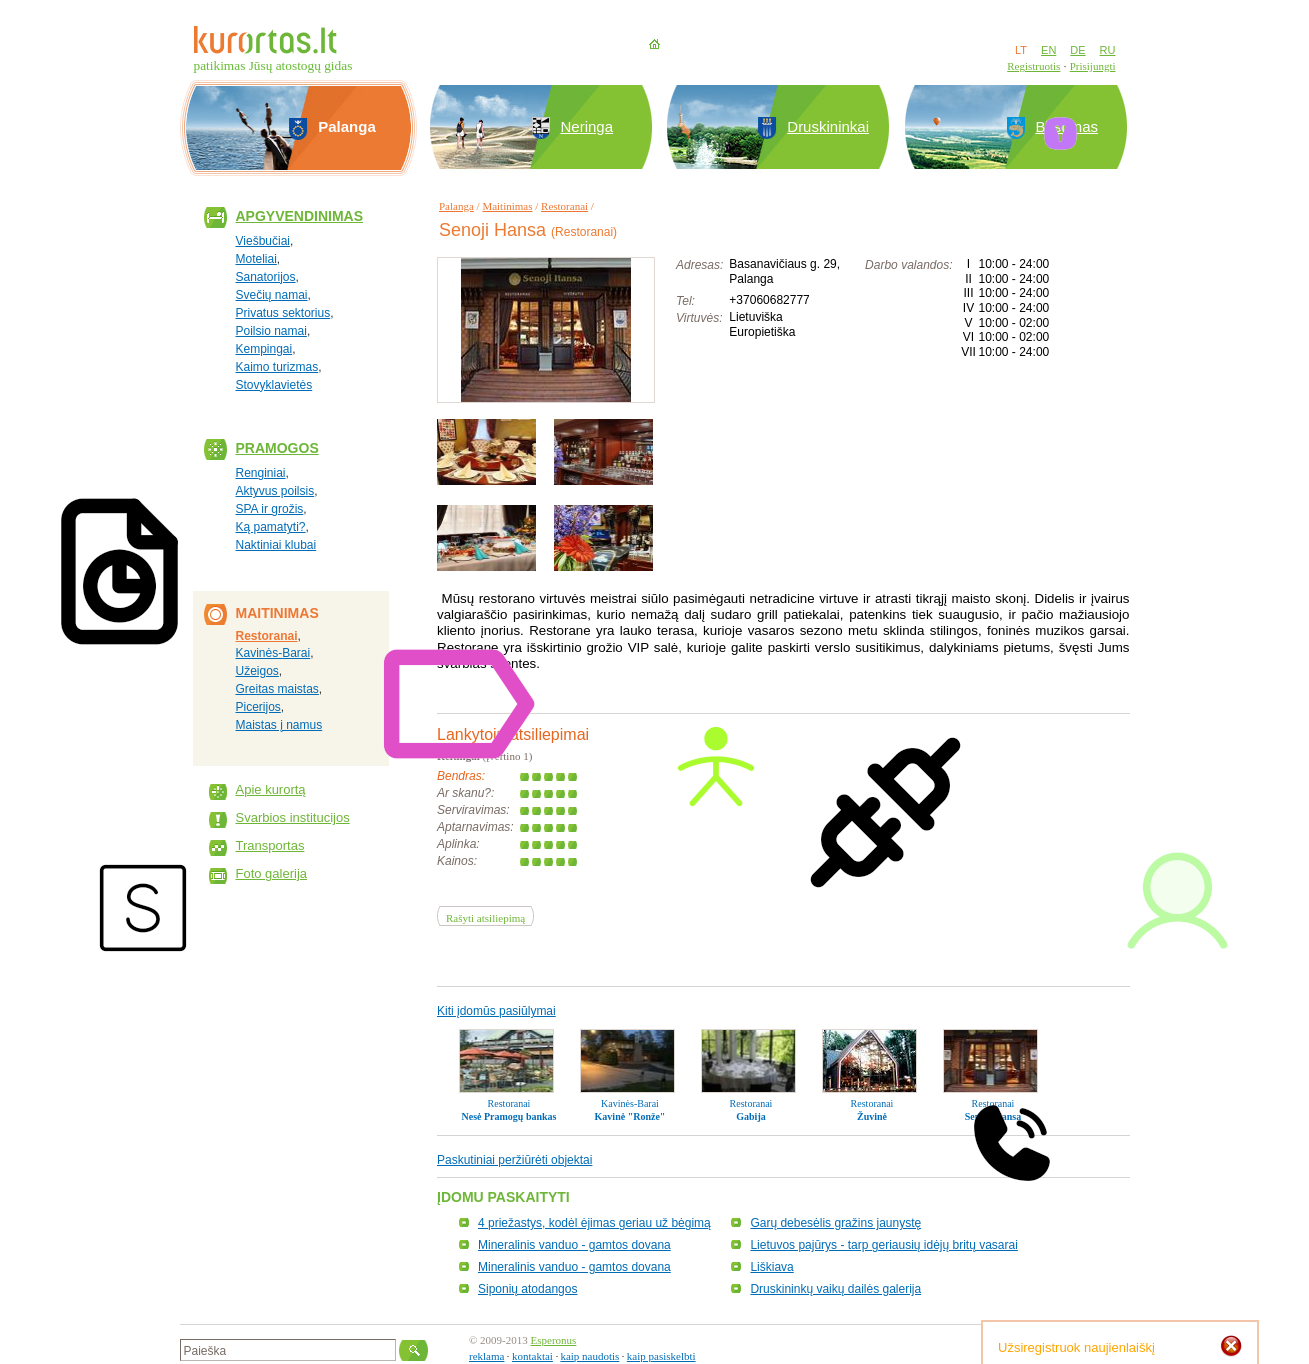  What do you see at coordinates (1060, 133) in the screenshot?
I see `represents the letter Y in a menu or keyboard interface` at bounding box center [1060, 133].